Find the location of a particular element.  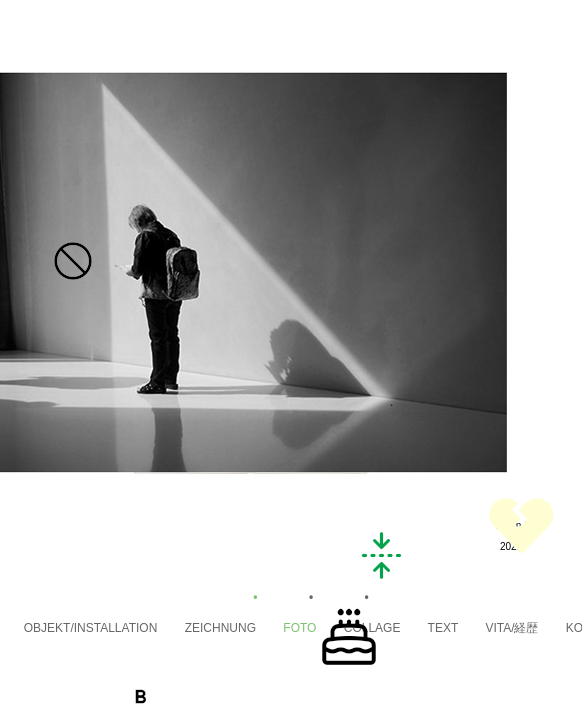

collapse or fold content section is located at coordinates (381, 555).